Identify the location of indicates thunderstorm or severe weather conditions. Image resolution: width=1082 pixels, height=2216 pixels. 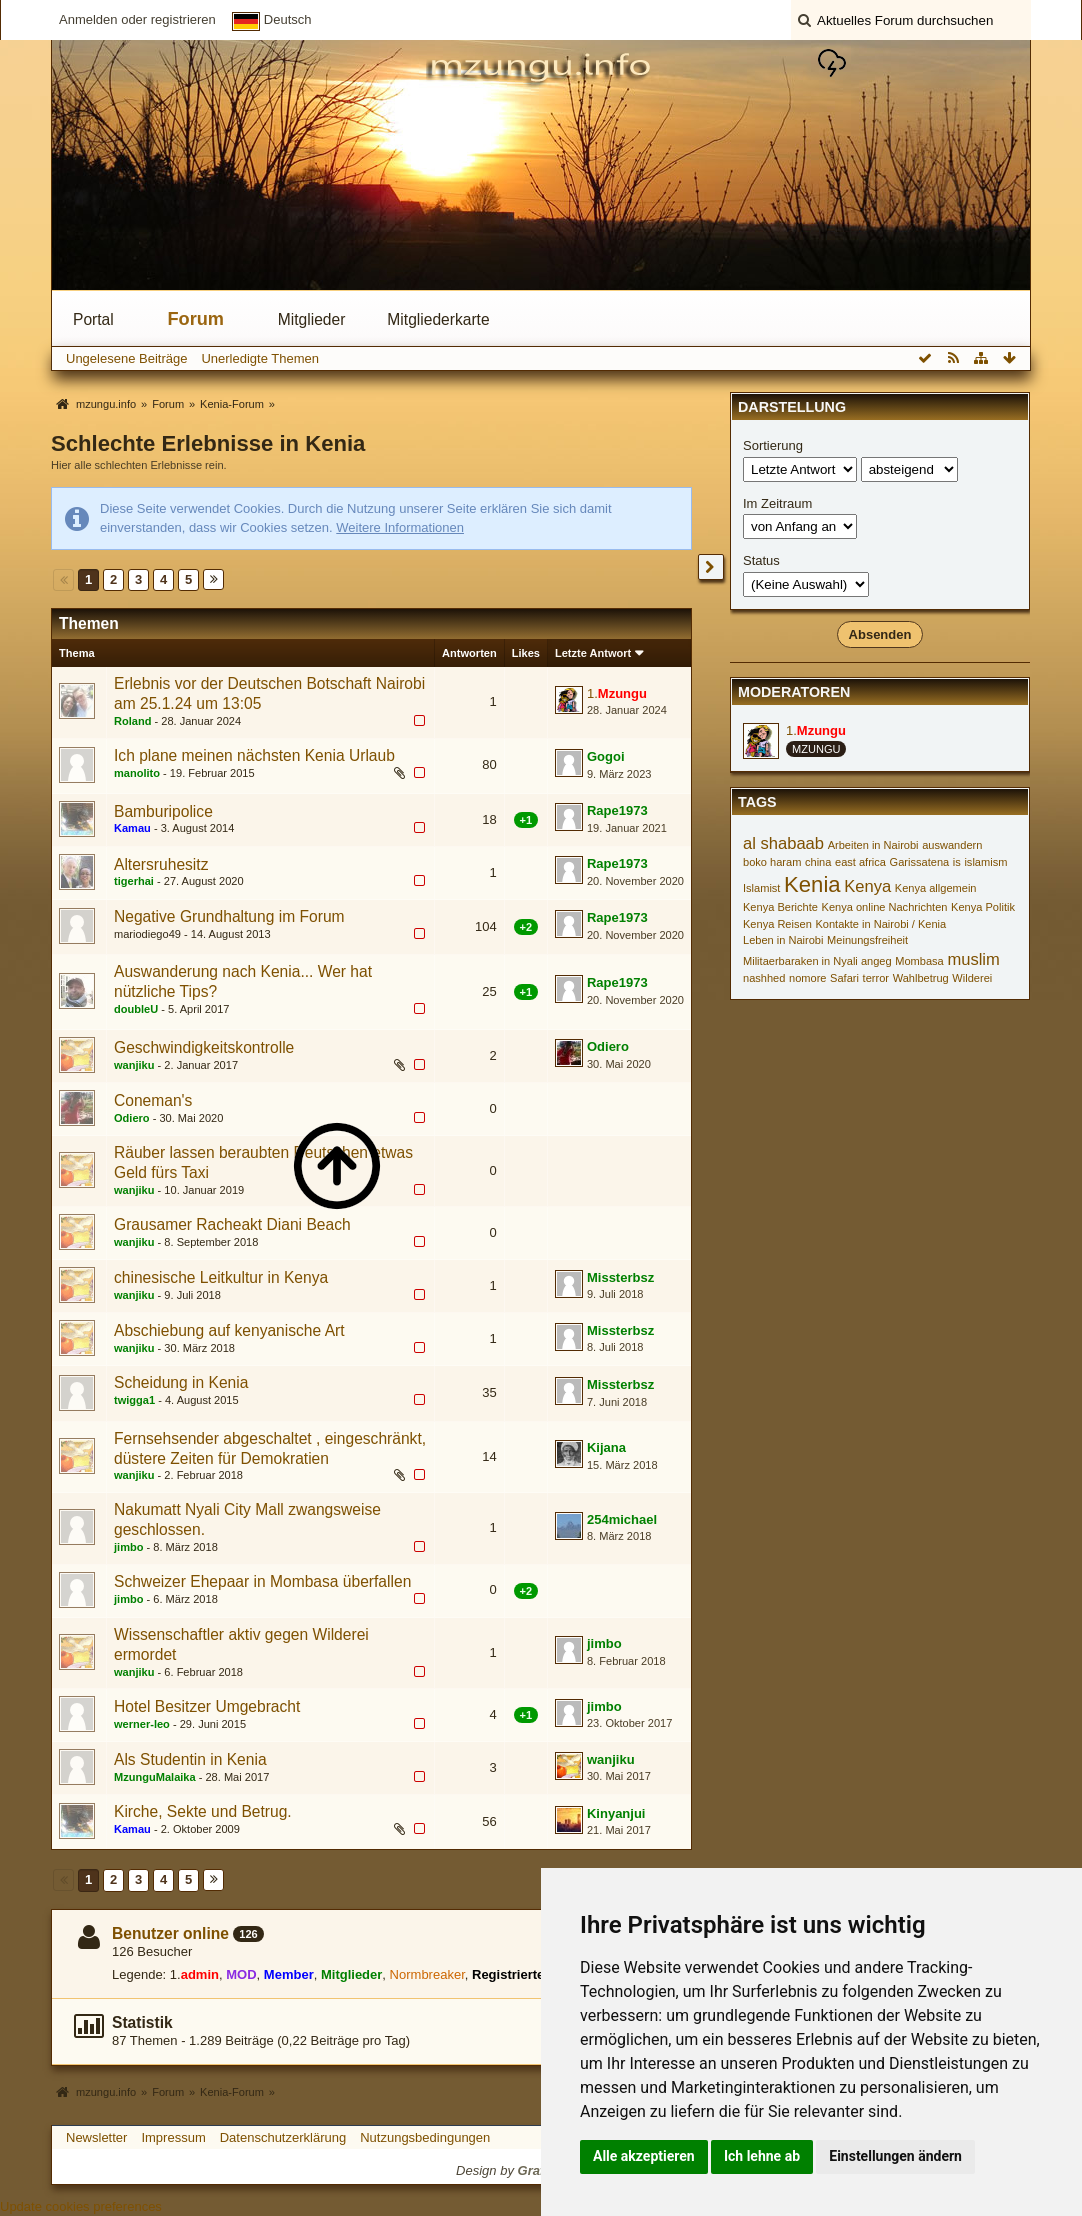
(832, 63).